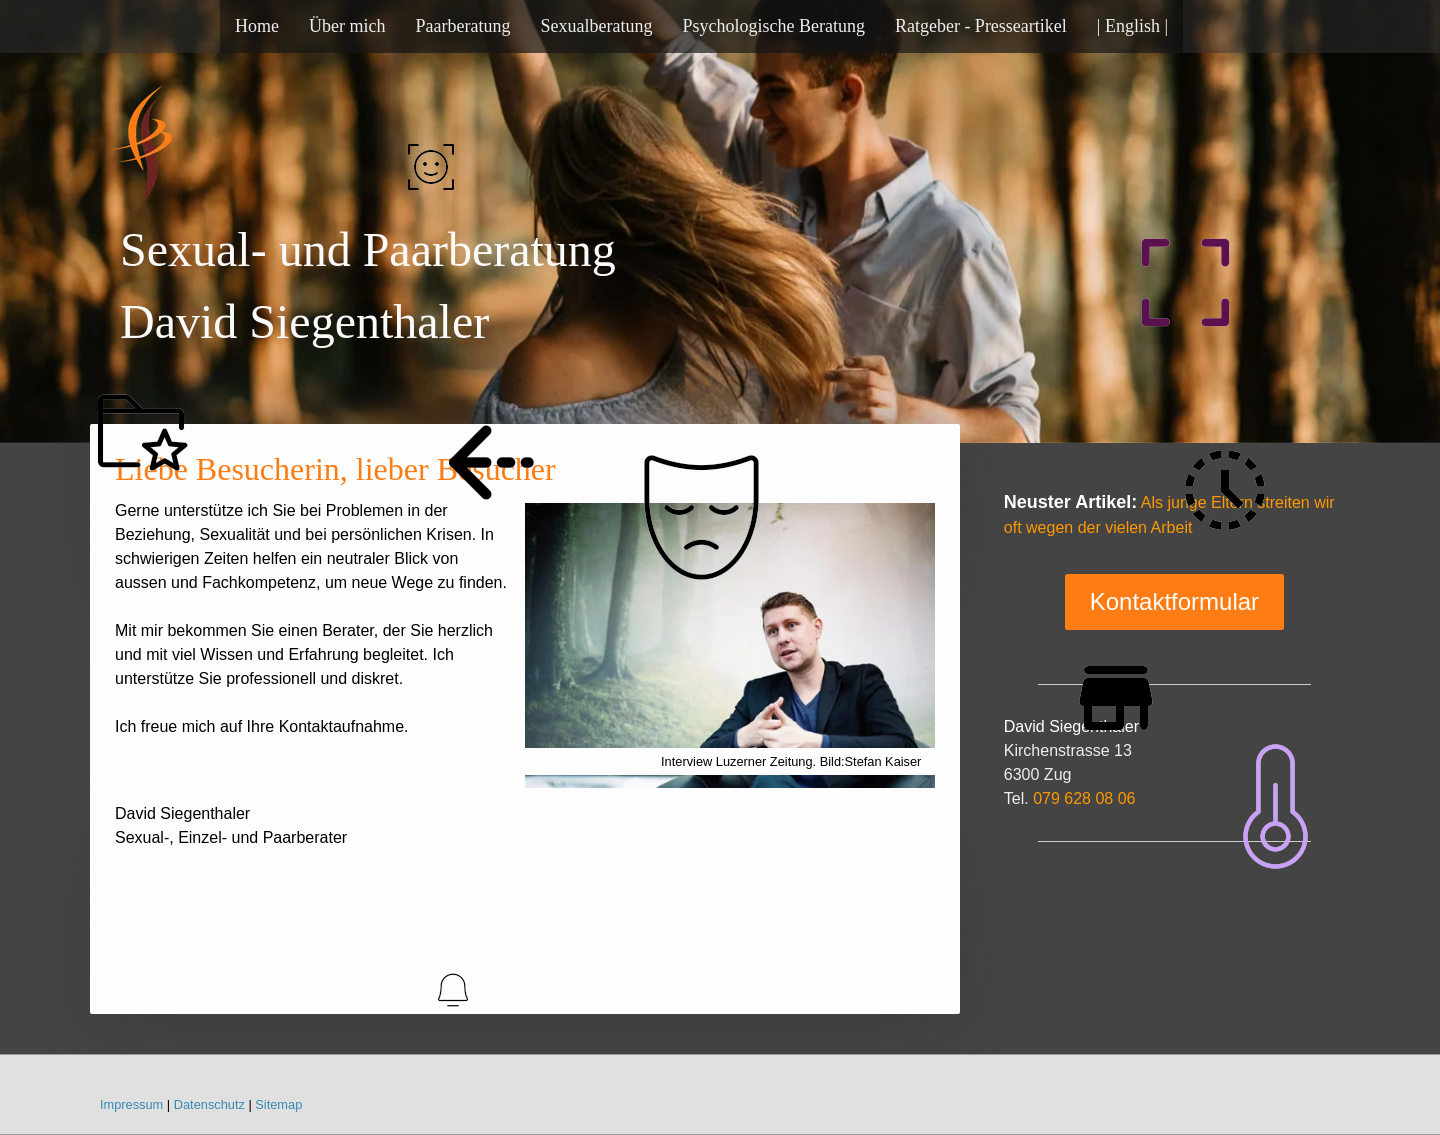 This screenshot has width=1440, height=1135. What do you see at coordinates (453, 990) in the screenshot?
I see `view notifications` at bounding box center [453, 990].